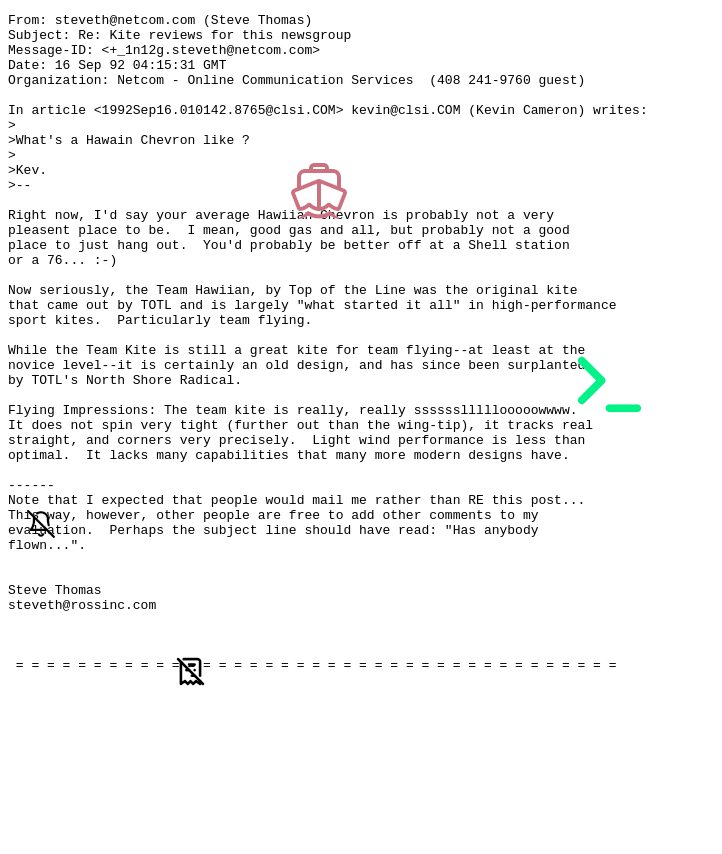 The height and width of the screenshot is (854, 722). I want to click on disable receipt generation, so click(190, 671).